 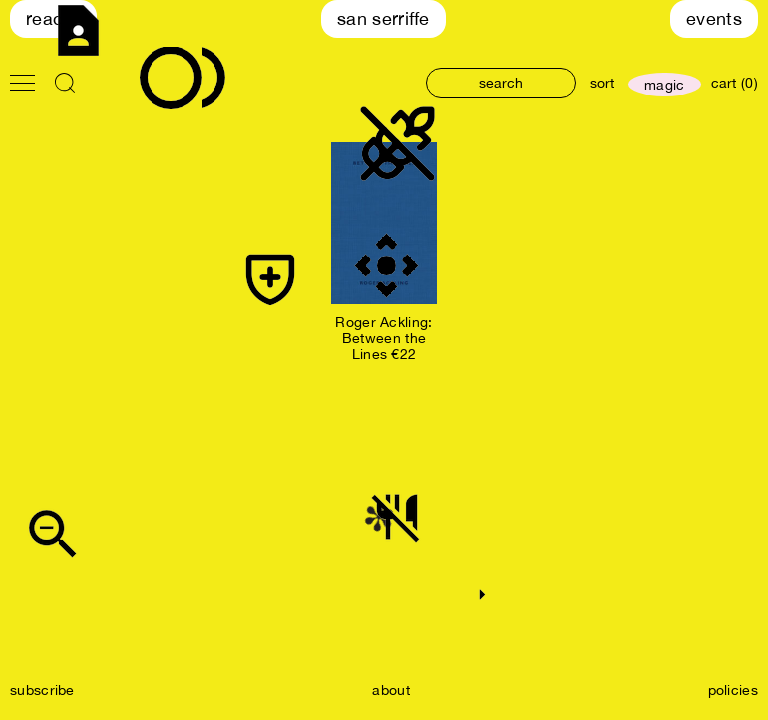 What do you see at coordinates (53, 534) in the screenshot?
I see `zoom out to see more of the view` at bounding box center [53, 534].